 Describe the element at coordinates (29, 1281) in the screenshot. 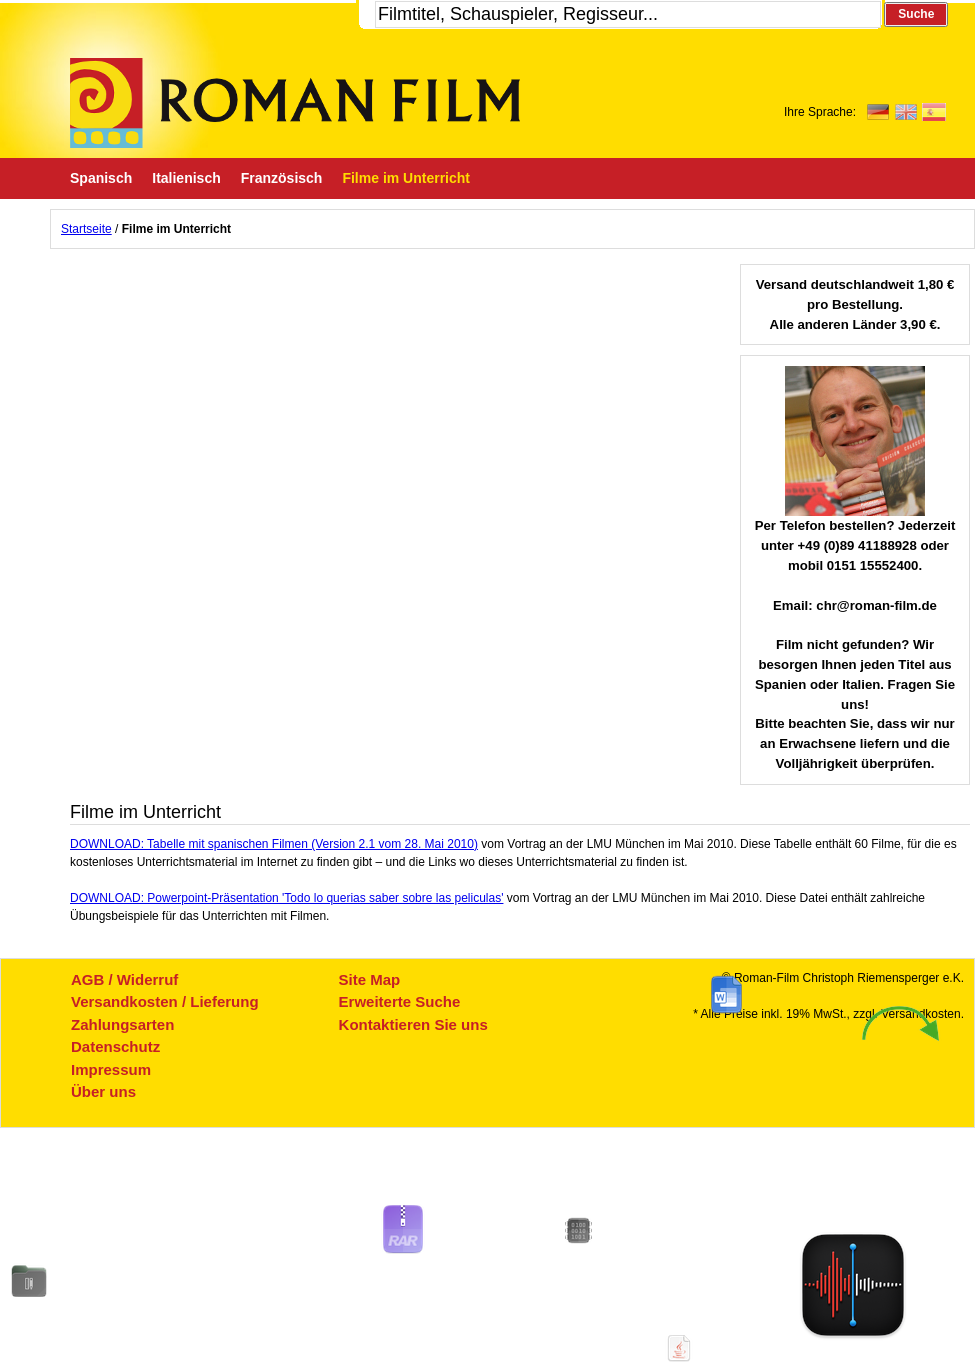

I see `open templates folder` at that location.